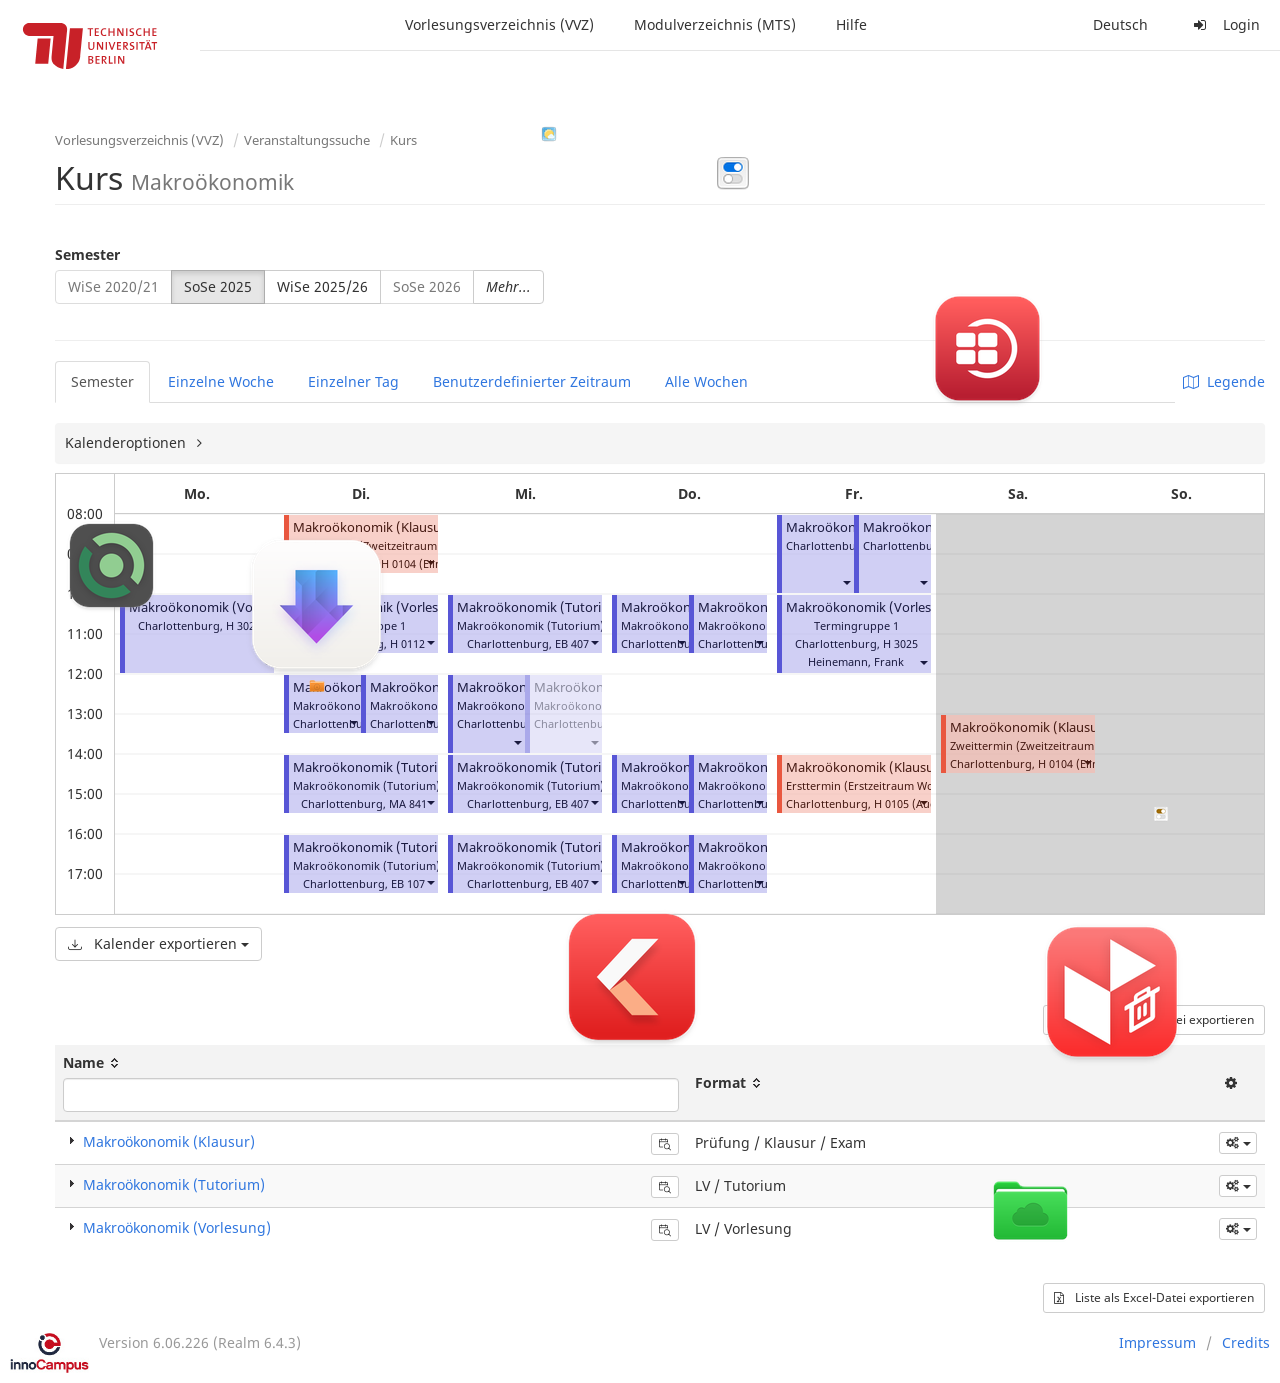 The height and width of the screenshot is (1383, 1280). Describe the element at coordinates (316, 604) in the screenshot. I see `open fragments download manager` at that location.